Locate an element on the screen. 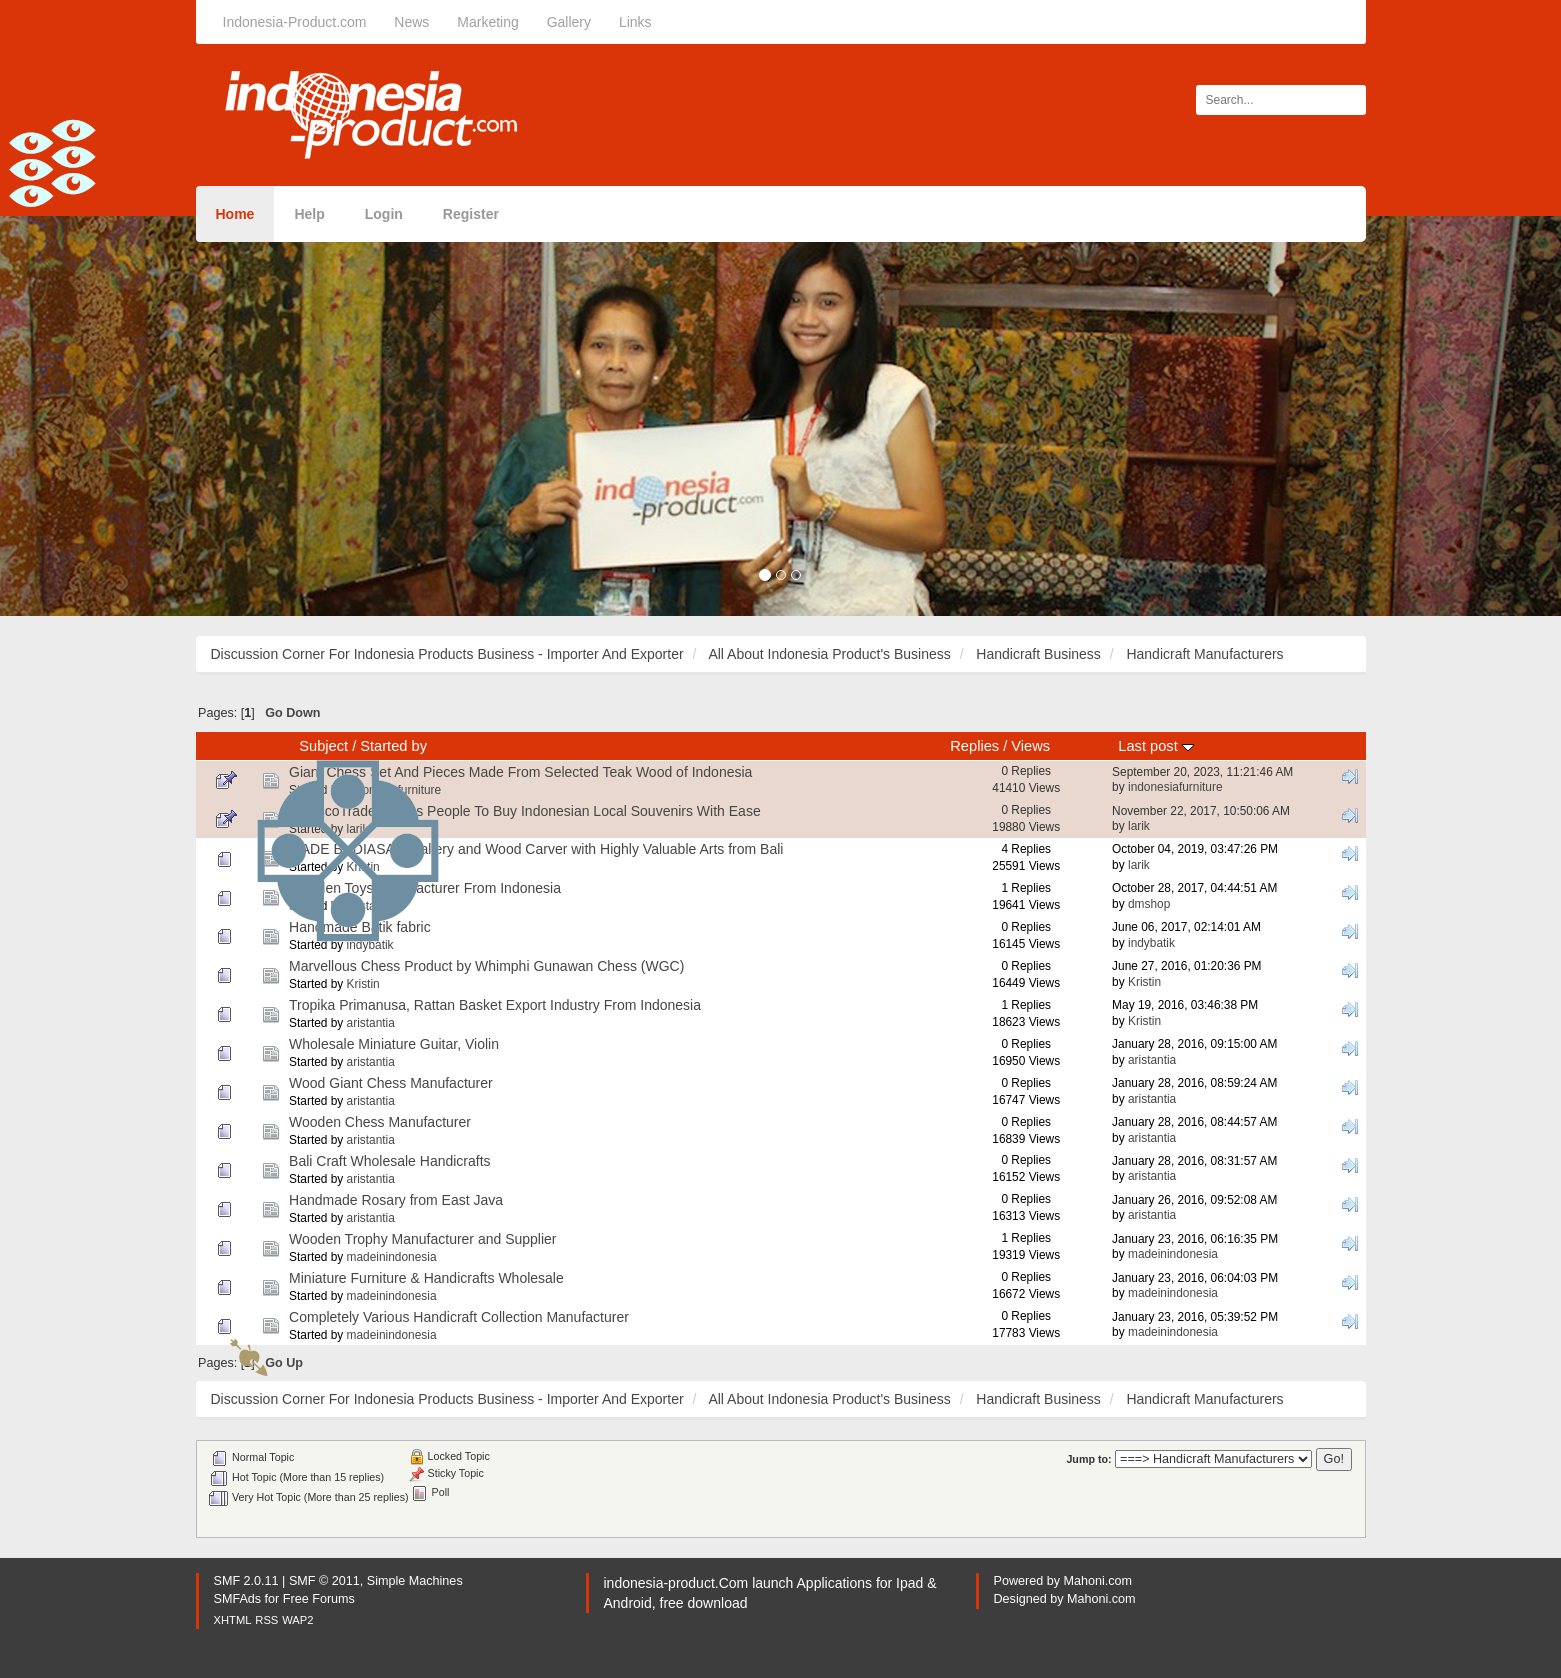 This screenshot has height=1678, width=1561. william tell archery achievement unlocked is located at coordinates (248, 1357).